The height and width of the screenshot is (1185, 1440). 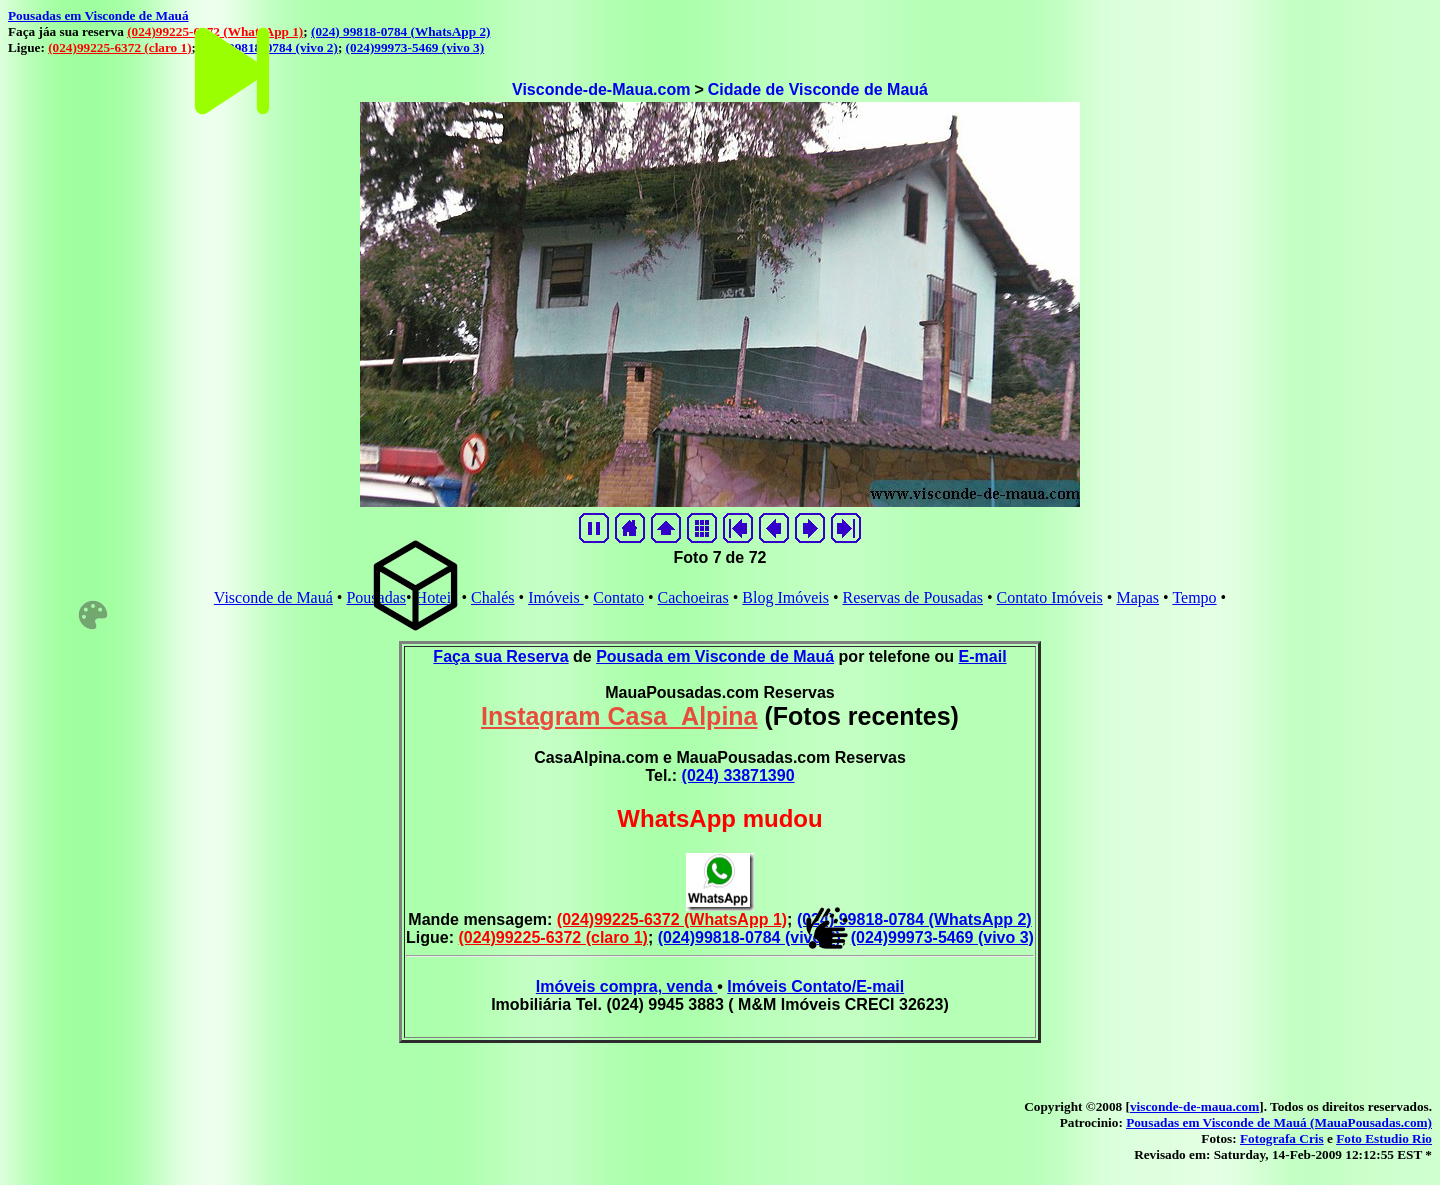 What do you see at coordinates (93, 615) in the screenshot?
I see `access color and theme settings` at bounding box center [93, 615].